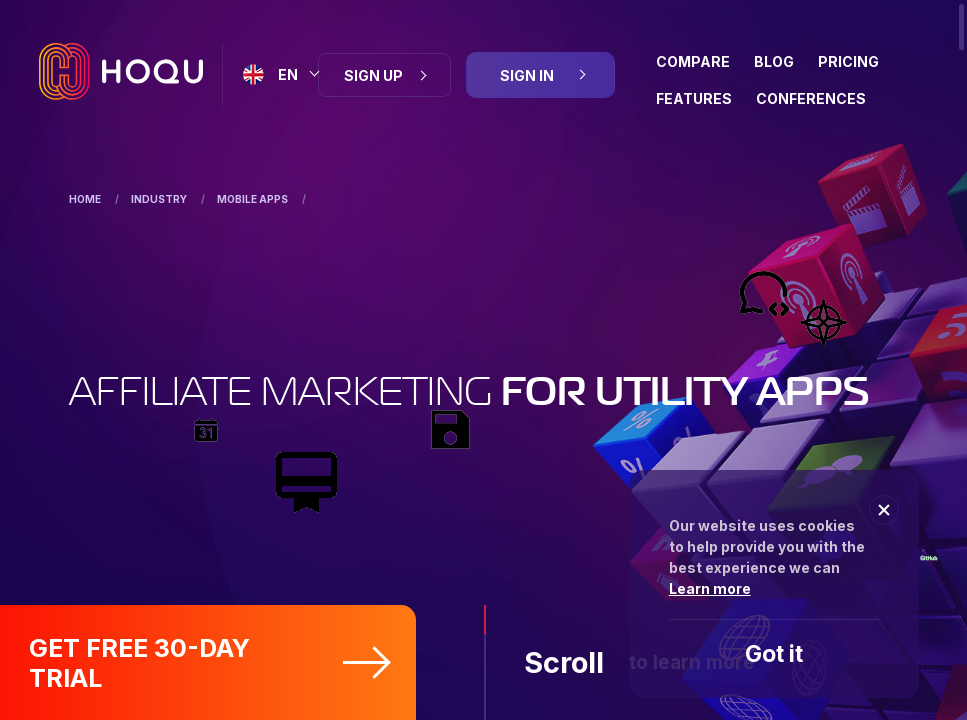  What do you see at coordinates (763, 292) in the screenshot?
I see `view code snippets in chat` at bounding box center [763, 292].